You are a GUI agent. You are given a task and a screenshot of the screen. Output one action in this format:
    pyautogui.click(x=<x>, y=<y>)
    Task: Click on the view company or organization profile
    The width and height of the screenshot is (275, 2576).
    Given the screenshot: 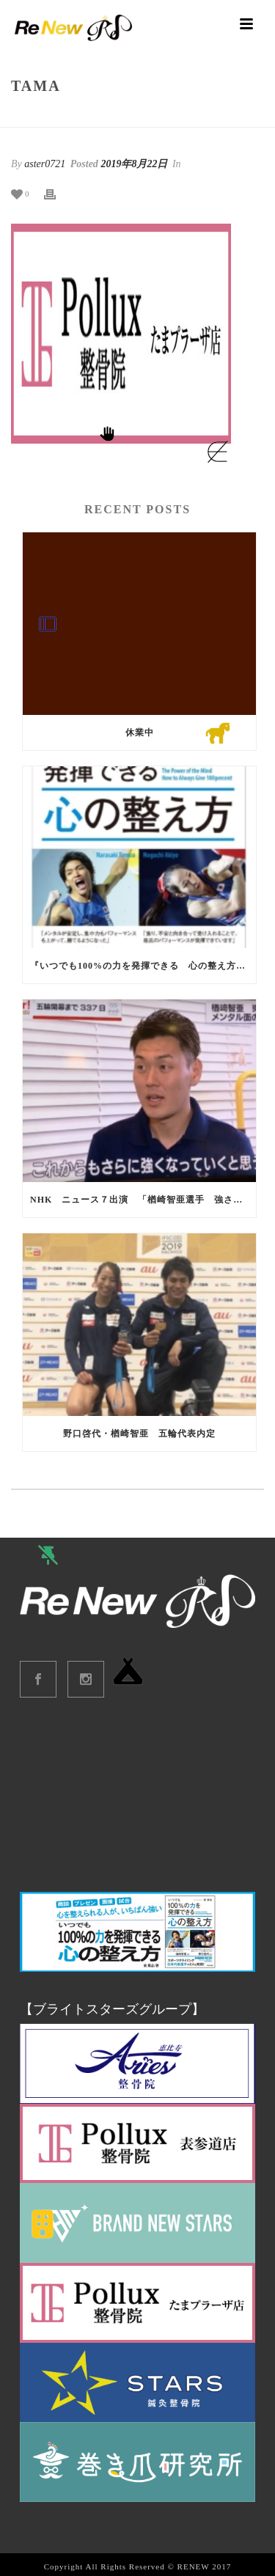 What is the action you would take?
    pyautogui.click(x=43, y=2224)
    